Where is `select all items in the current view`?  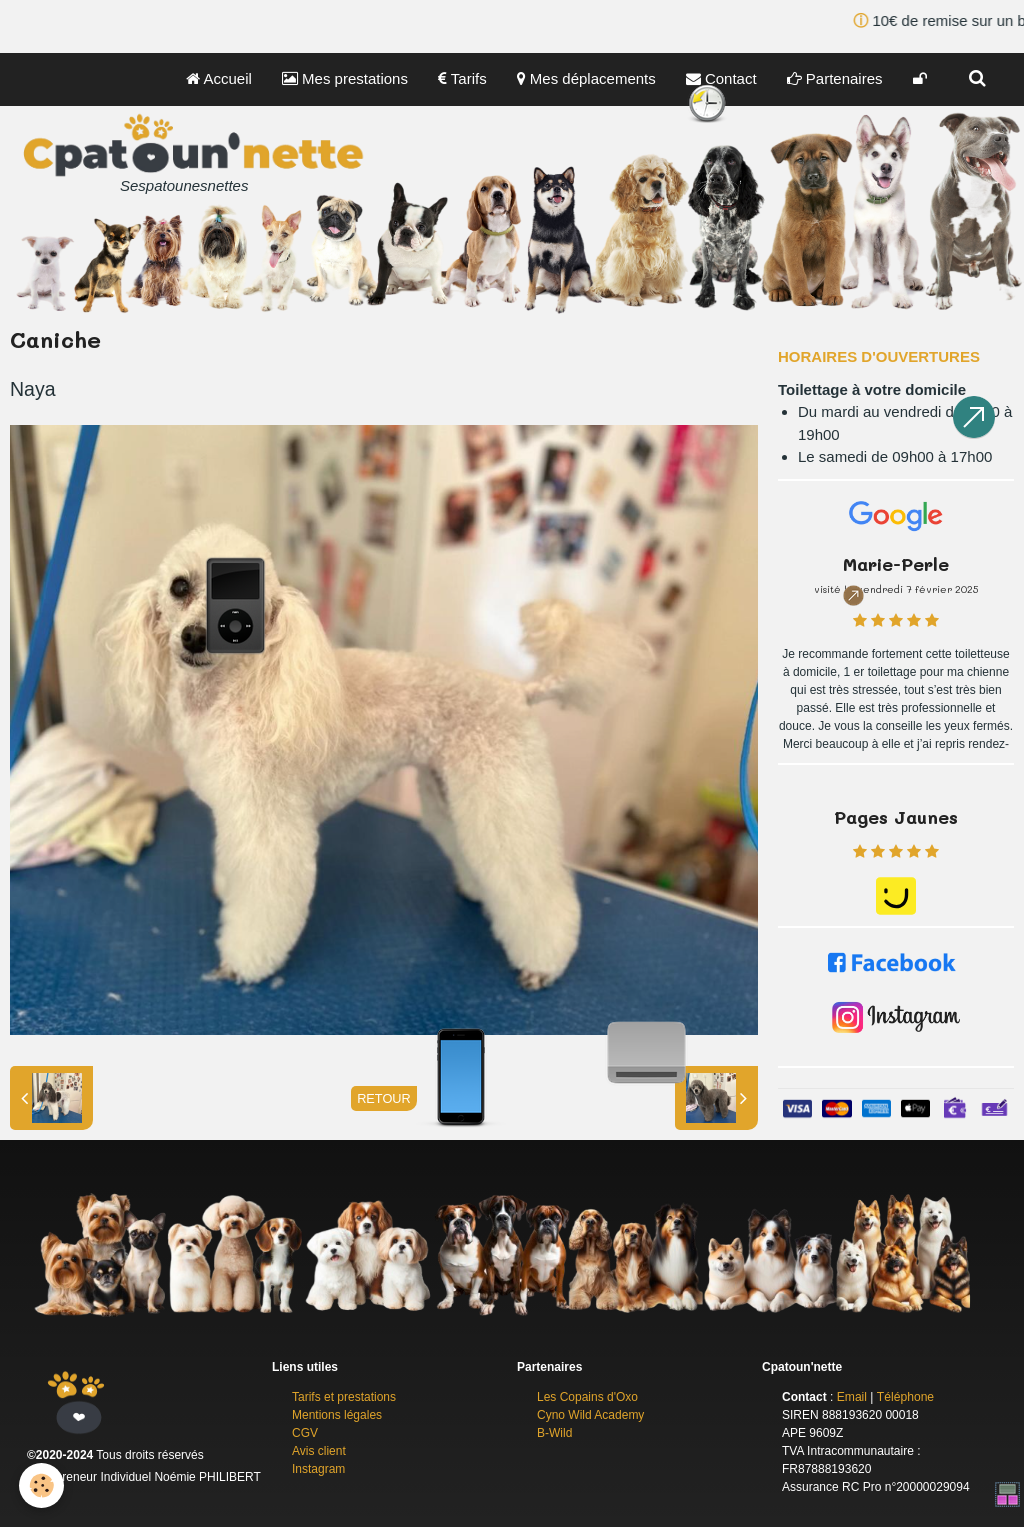
select all items in the current view is located at coordinates (1007, 1494).